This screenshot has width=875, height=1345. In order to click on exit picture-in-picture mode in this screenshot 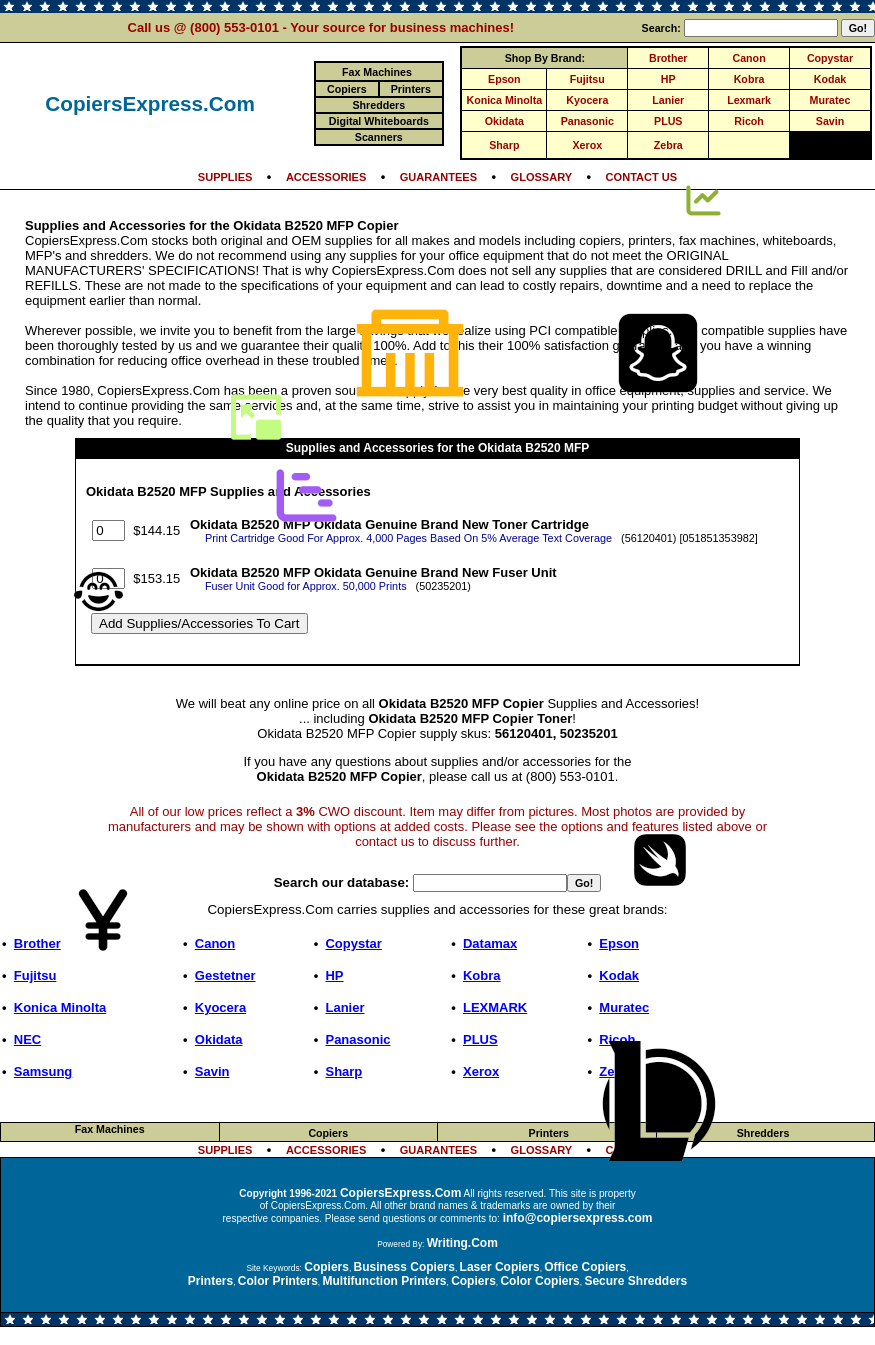, I will do `click(256, 417)`.